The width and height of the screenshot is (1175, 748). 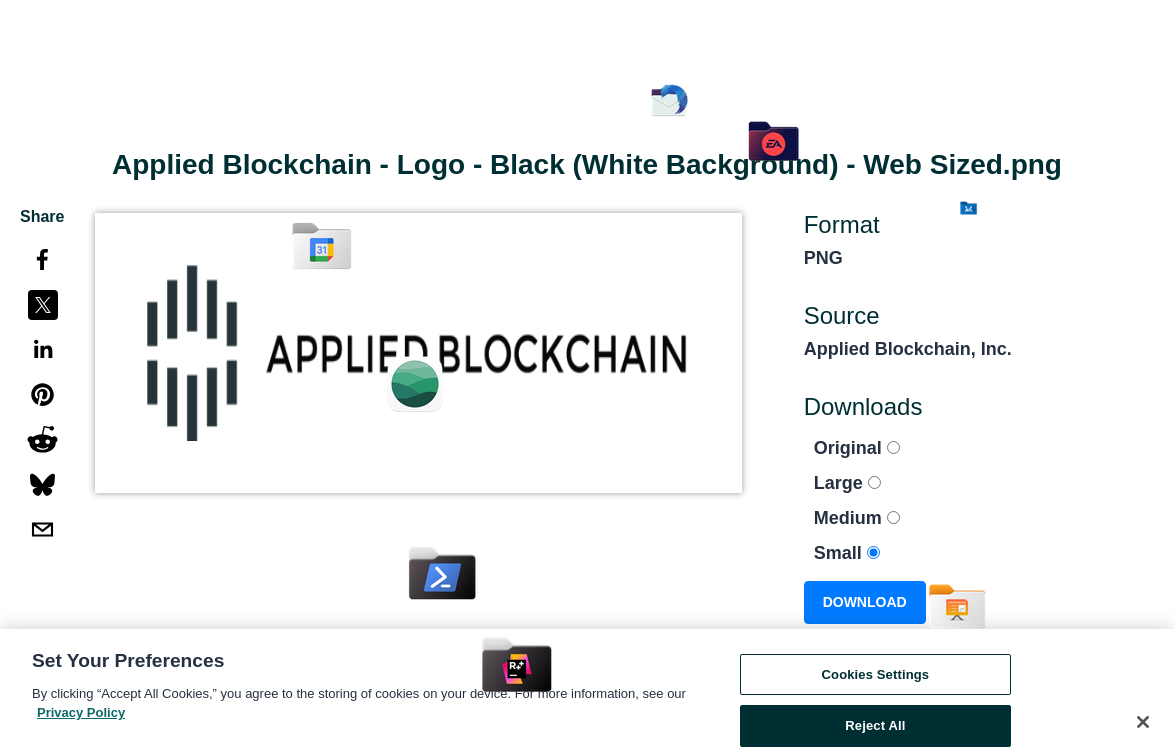 What do you see at coordinates (321, 247) in the screenshot?
I see `open folder containing google calendar files` at bounding box center [321, 247].